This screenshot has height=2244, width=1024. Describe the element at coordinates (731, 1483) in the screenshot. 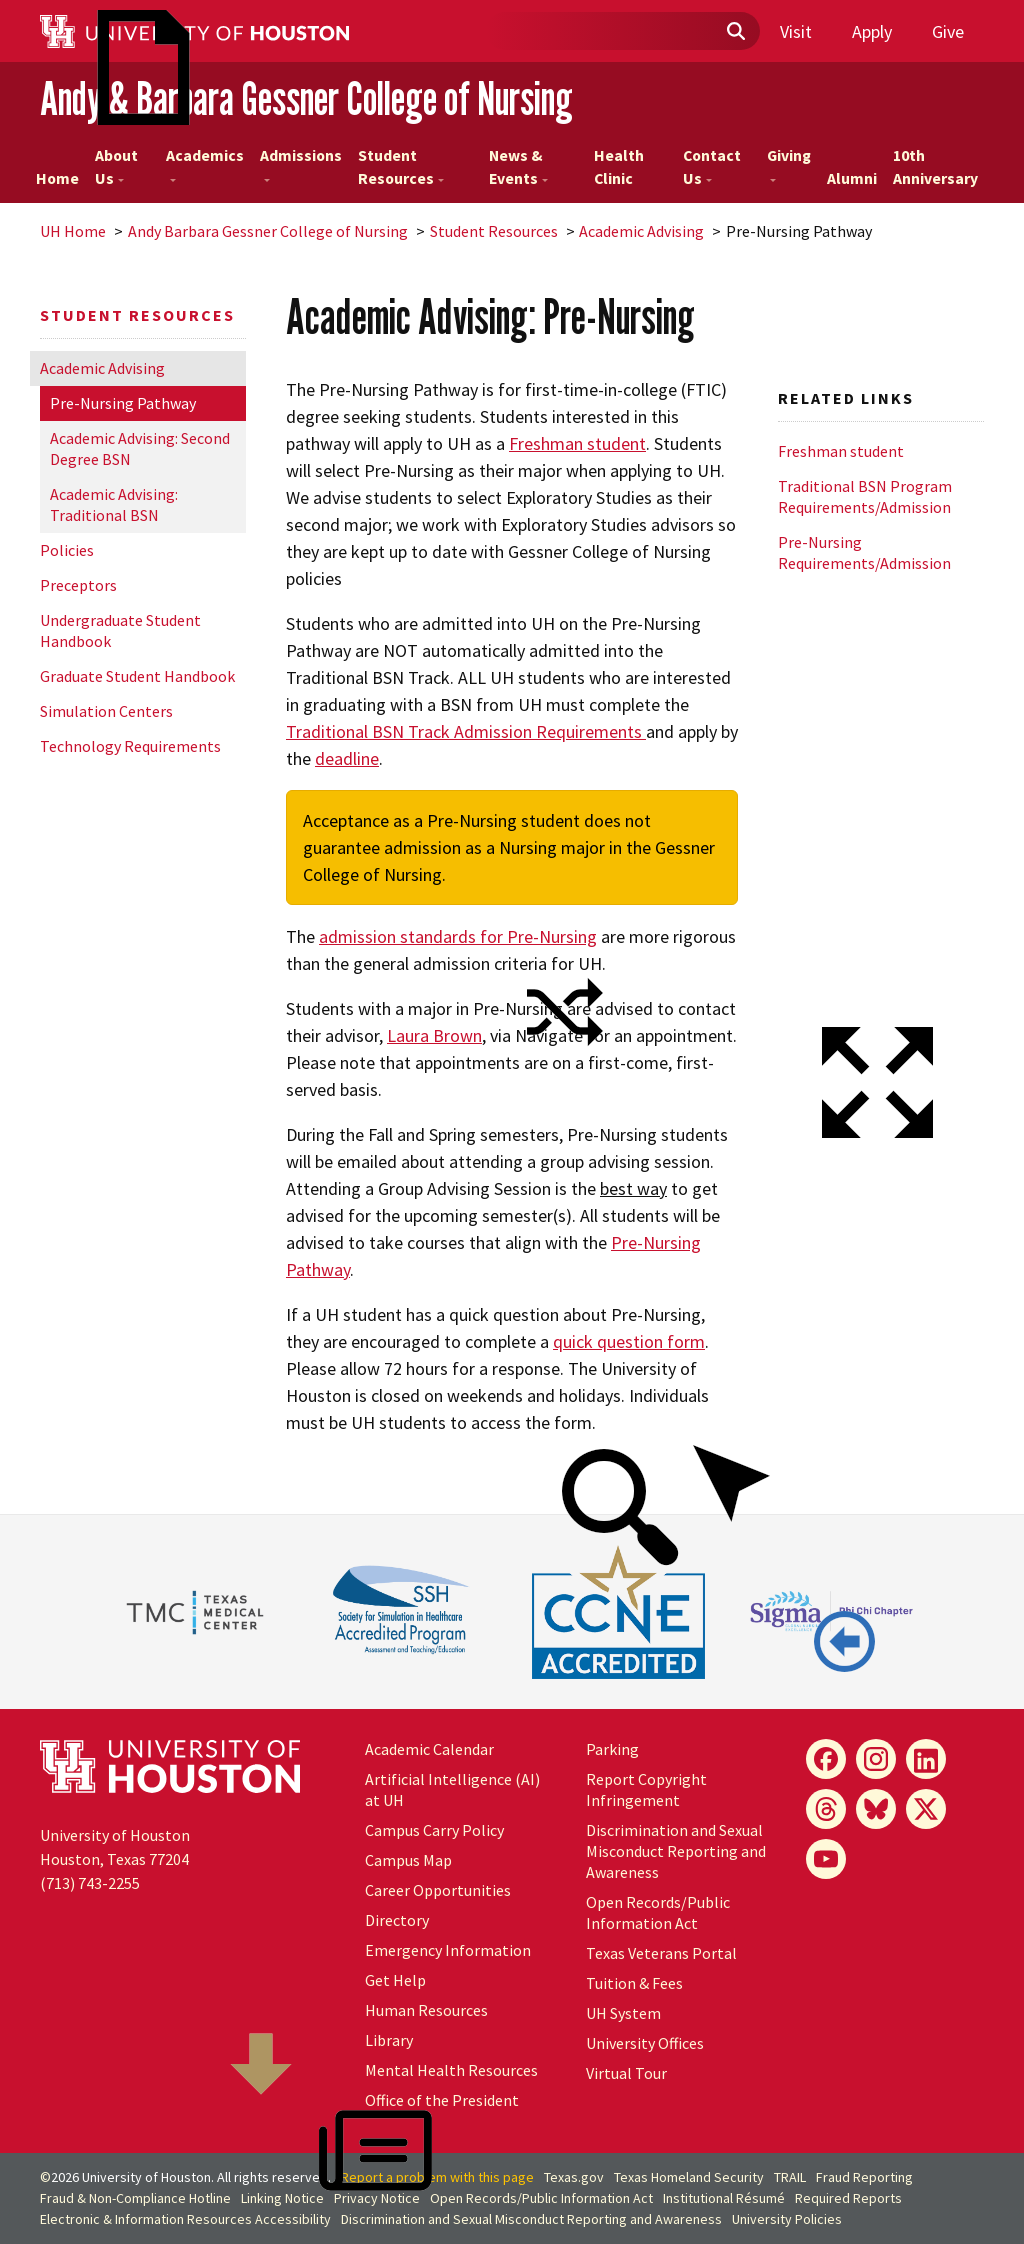

I see `show current location on map` at that location.